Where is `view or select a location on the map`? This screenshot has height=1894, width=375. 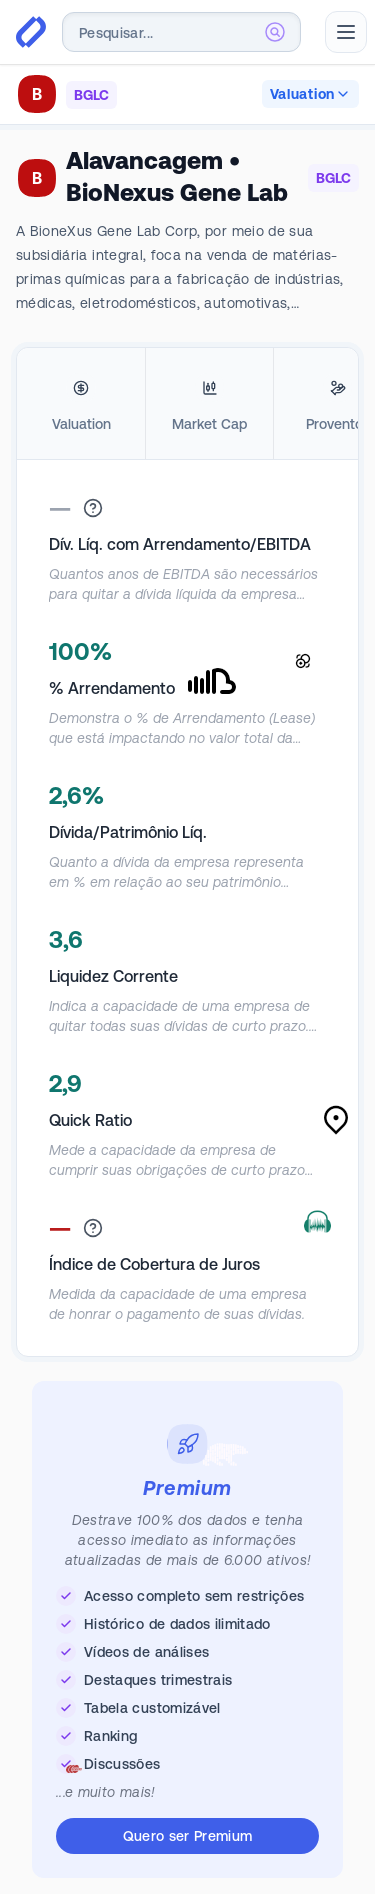 view or select a location on the map is located at coordinates (336, 1119).